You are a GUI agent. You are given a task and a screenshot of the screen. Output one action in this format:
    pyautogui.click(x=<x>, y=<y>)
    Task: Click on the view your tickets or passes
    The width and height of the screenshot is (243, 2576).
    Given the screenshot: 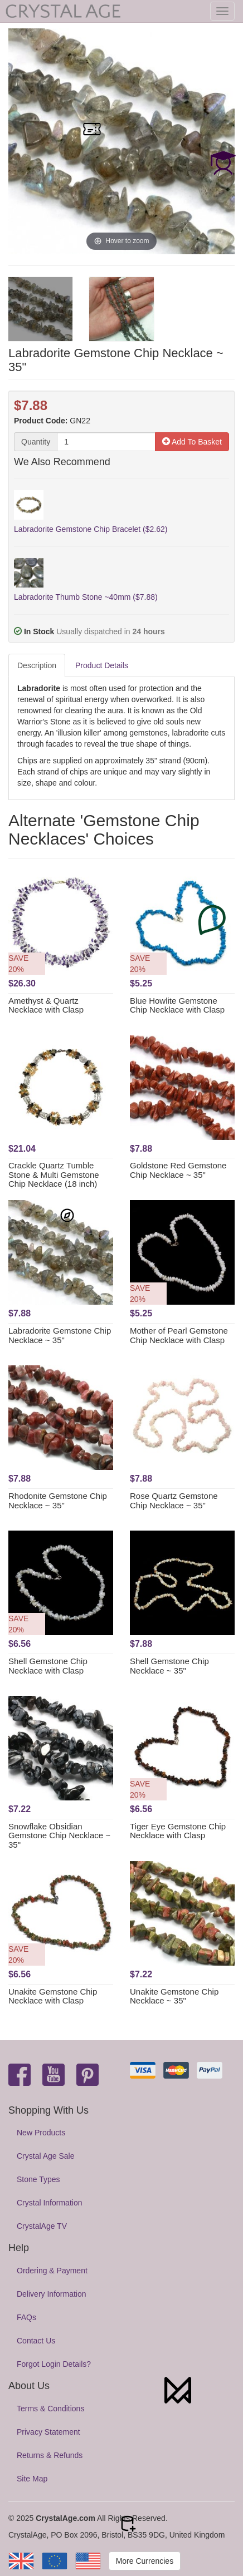 What is the action you would take?
    pyautogui.click(x=92, y=129)
    